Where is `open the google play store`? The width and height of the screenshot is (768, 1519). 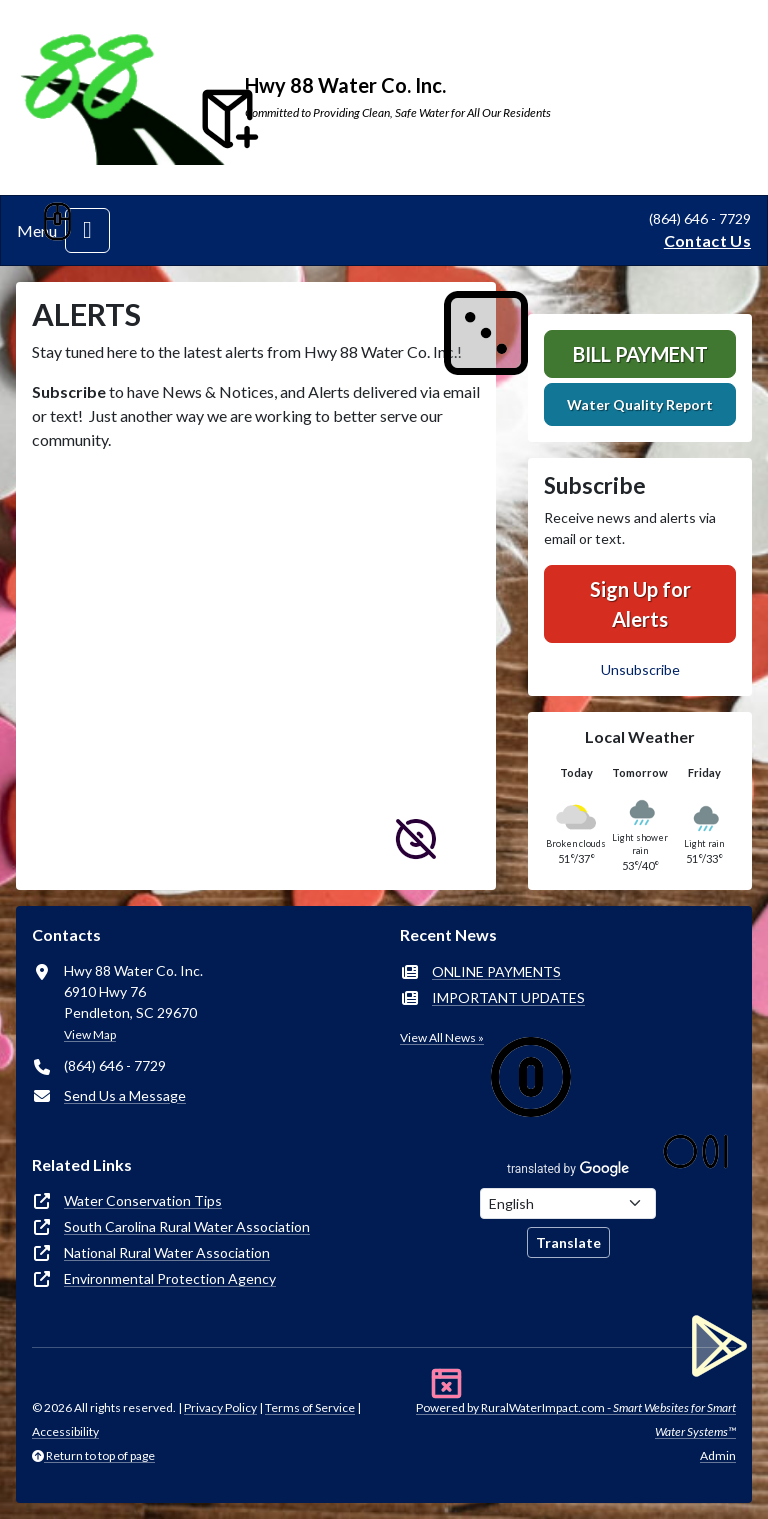
open the google play store is located at coordinates (714, 1346).